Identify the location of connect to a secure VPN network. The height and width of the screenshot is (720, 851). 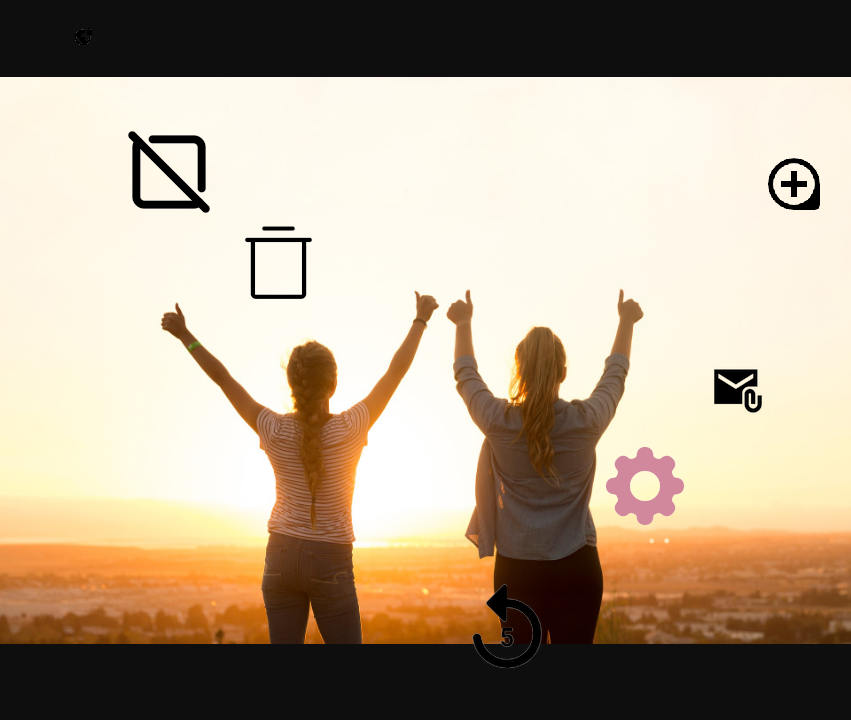
(83, 36).